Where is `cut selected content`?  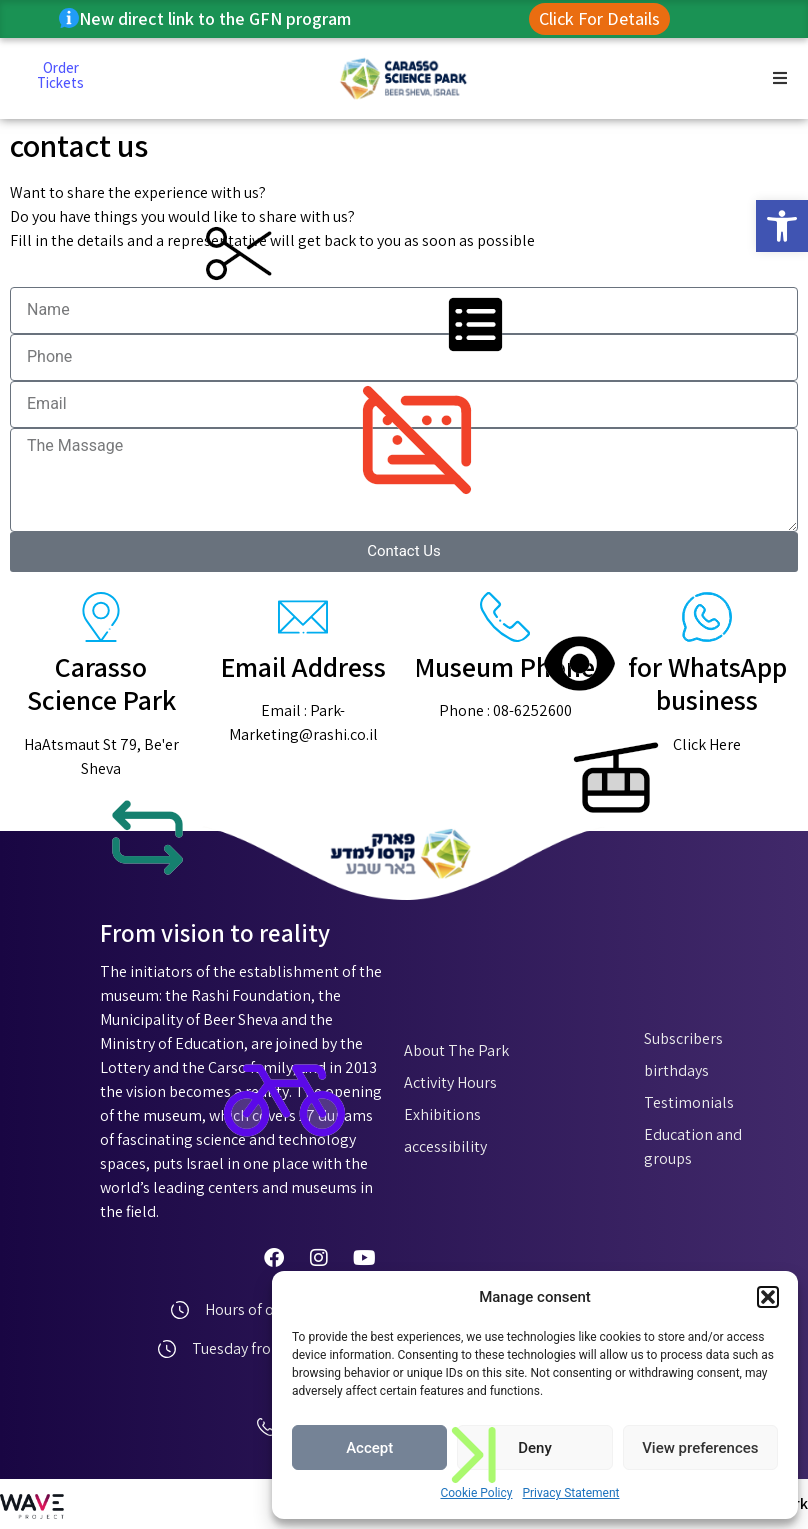
cut selected content is located at coordinates (237, 253).